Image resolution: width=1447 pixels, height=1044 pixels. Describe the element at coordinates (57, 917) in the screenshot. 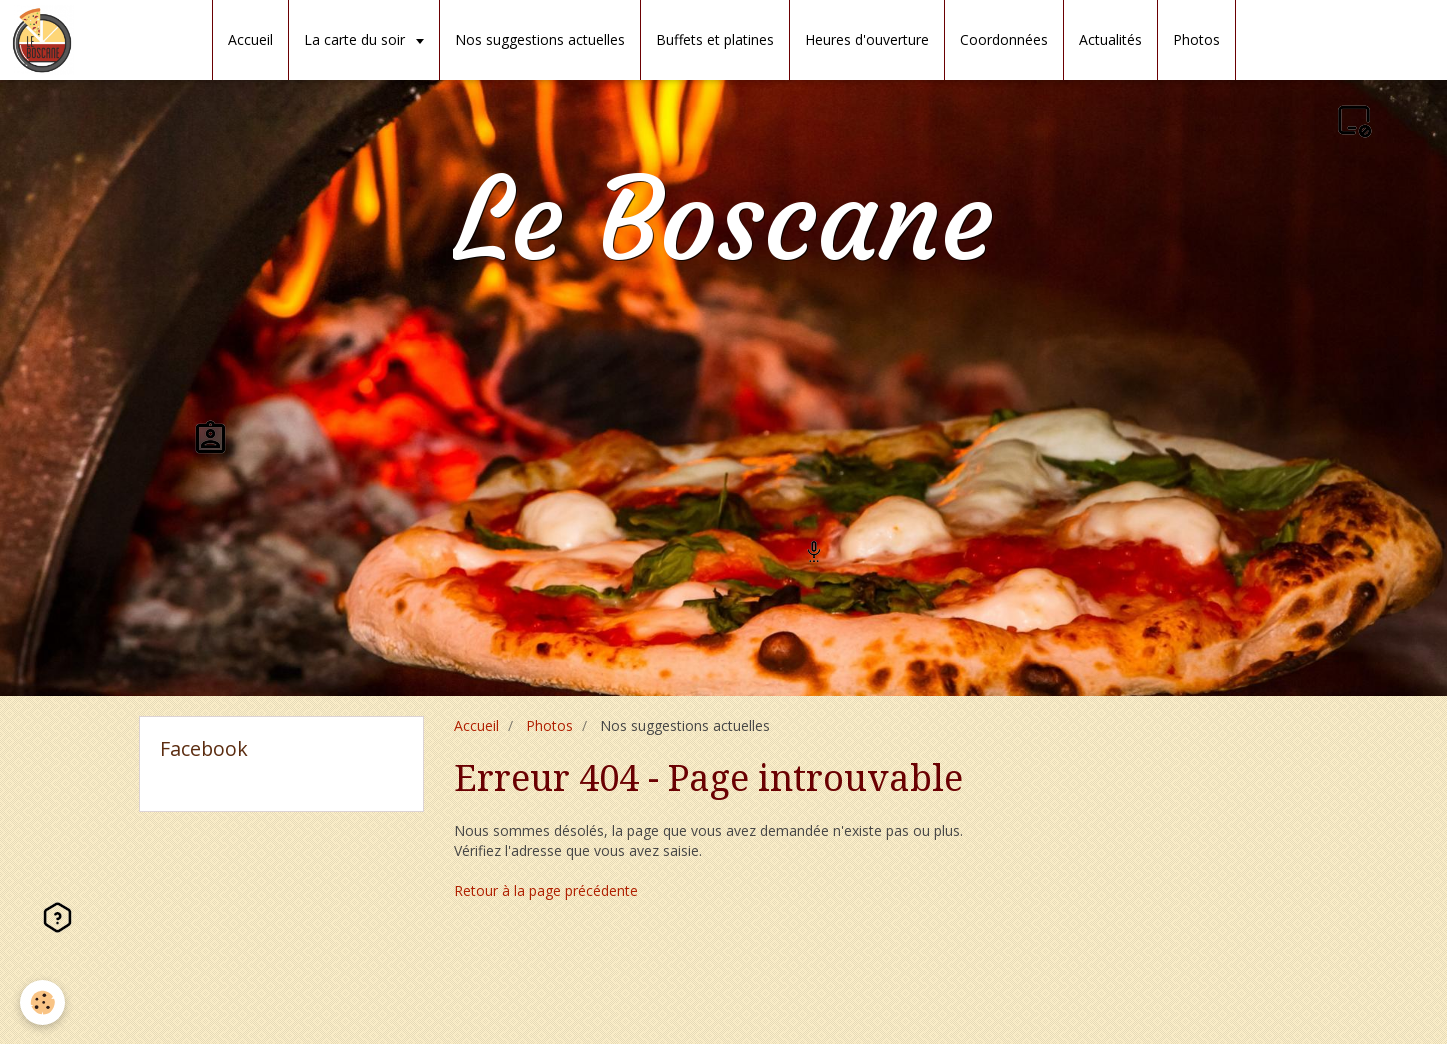

I see `access help or support options` at that location.